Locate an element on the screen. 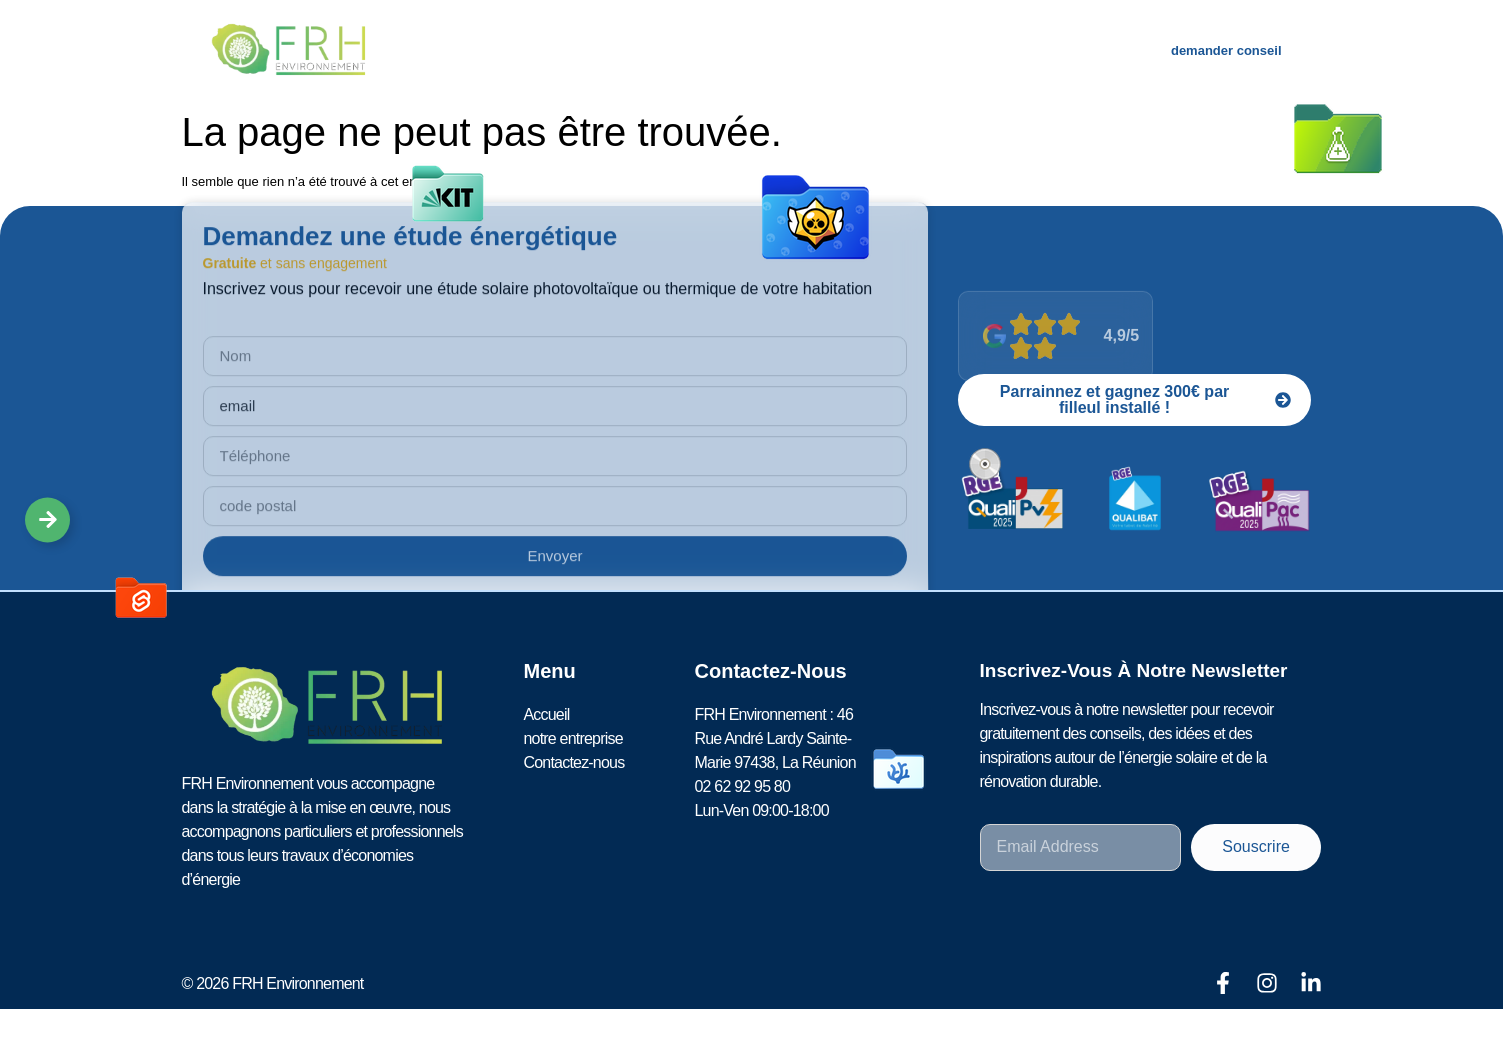  open KIT (Karlsruhe Institute of Technology) project folder is located at coordinates (447, 195).